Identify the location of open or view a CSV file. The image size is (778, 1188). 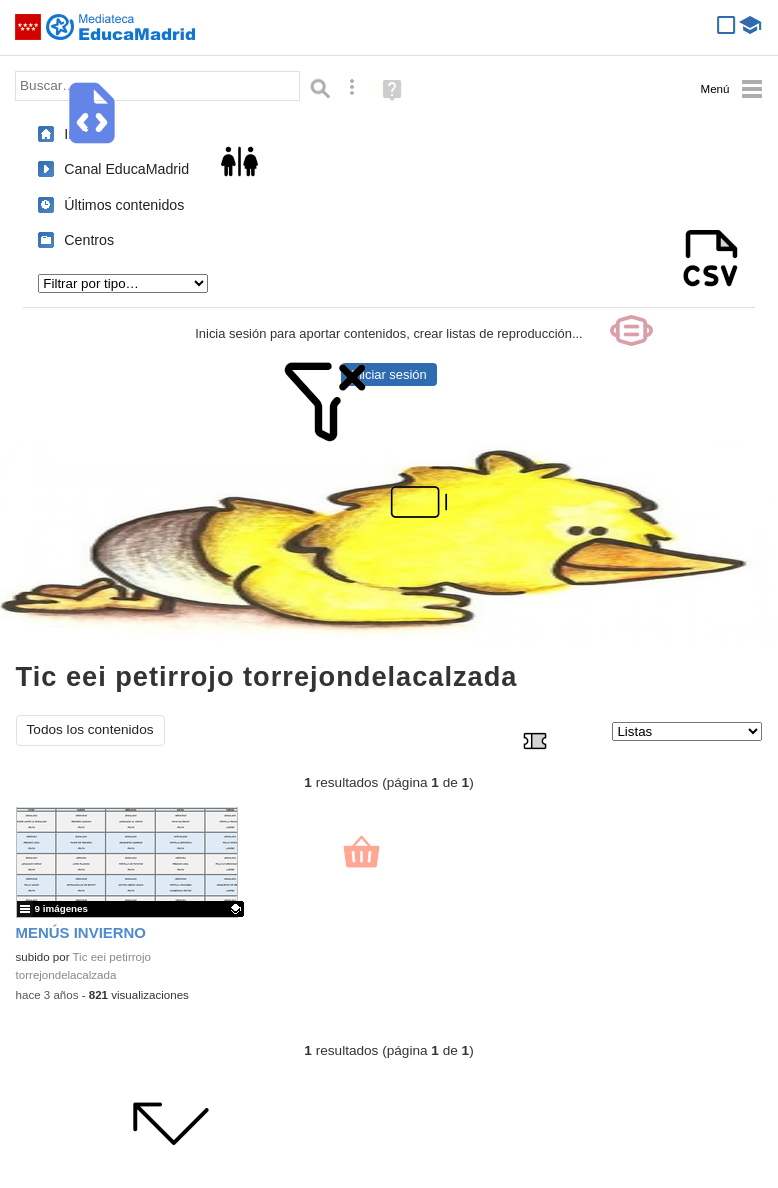
(711, 260).